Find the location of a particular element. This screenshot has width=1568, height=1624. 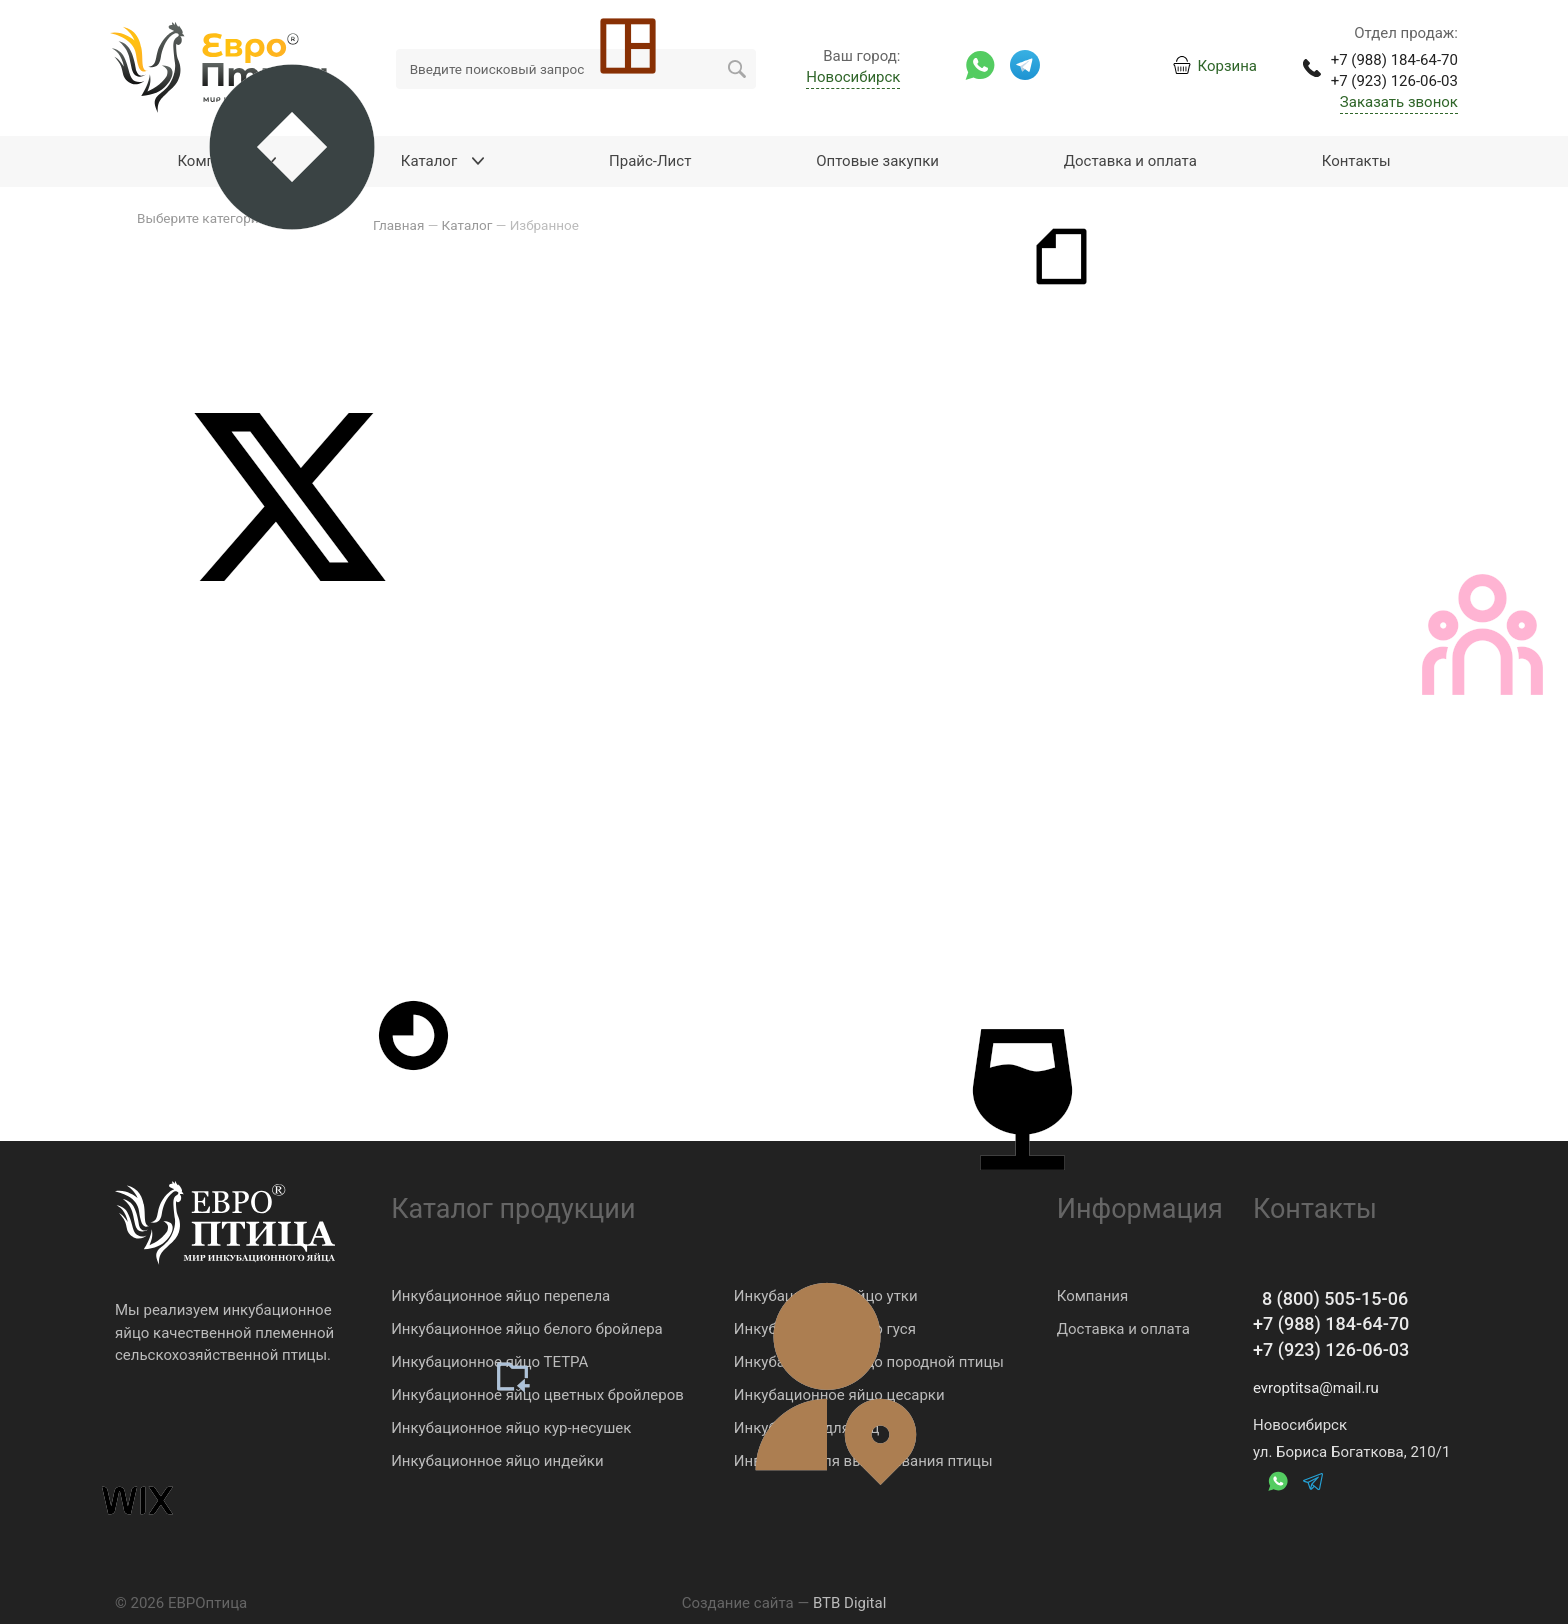

view user's current location is located at coordinates (827, 1381).